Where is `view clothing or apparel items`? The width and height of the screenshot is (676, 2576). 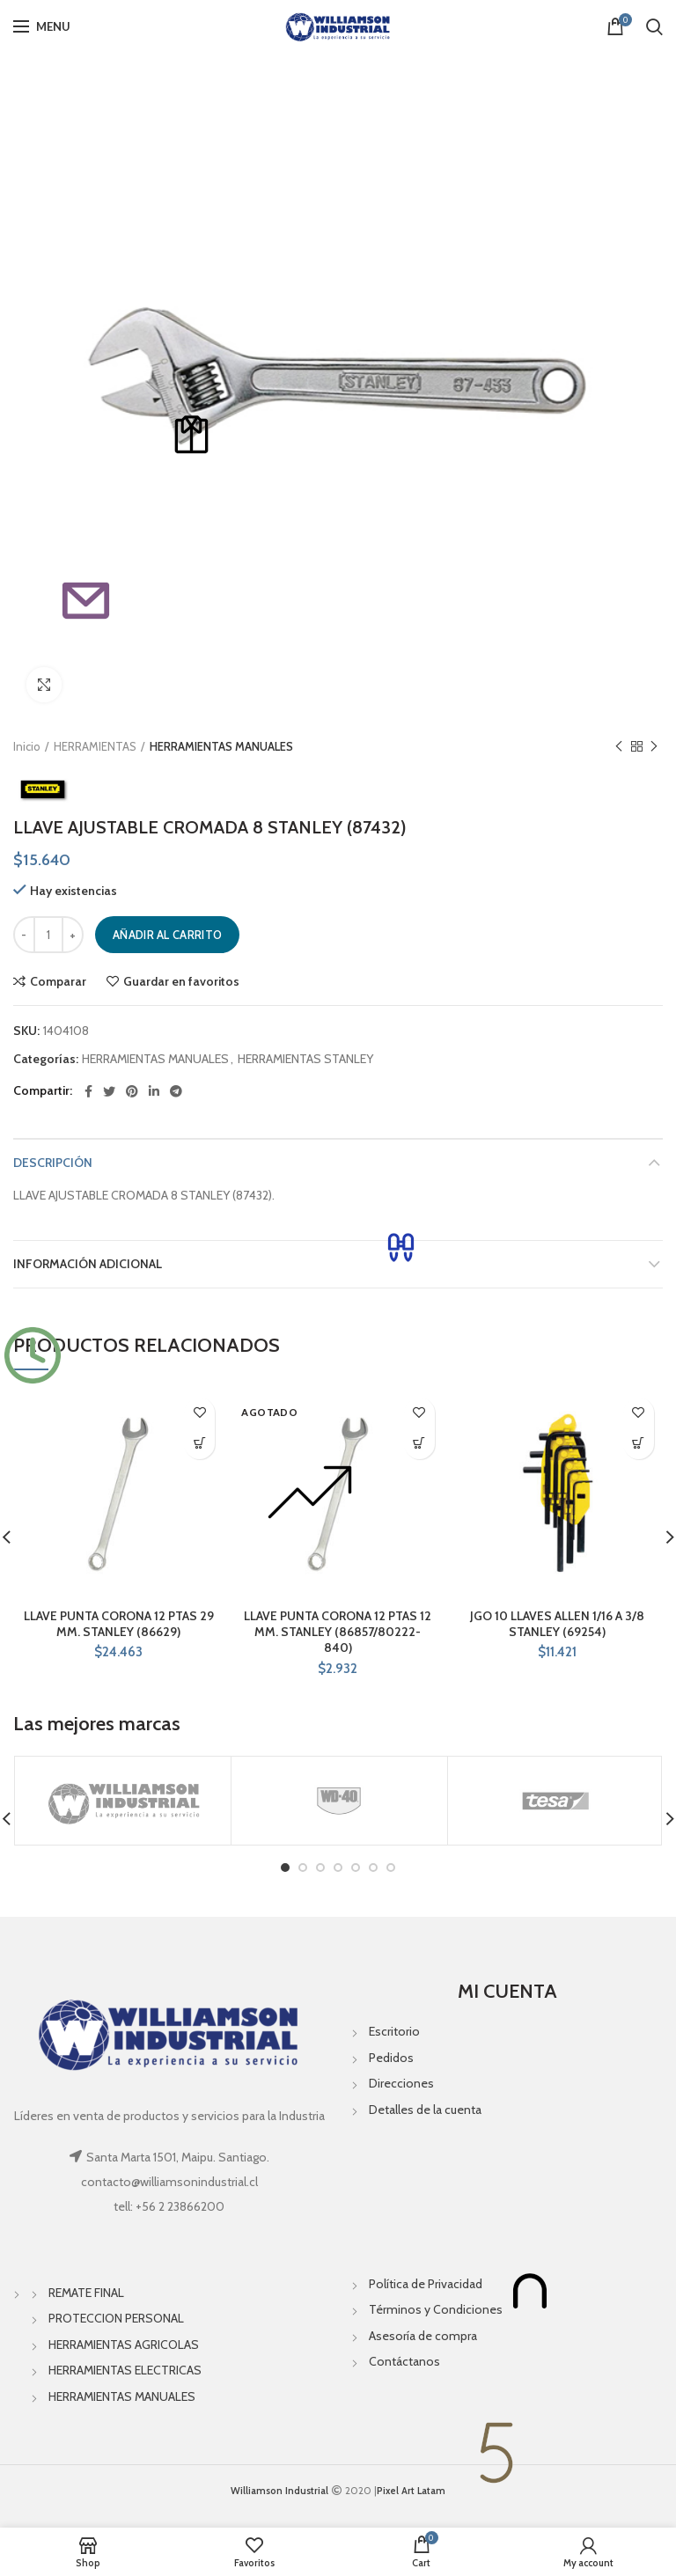
view clothing or apparel items is located at coordinates (191, 435).